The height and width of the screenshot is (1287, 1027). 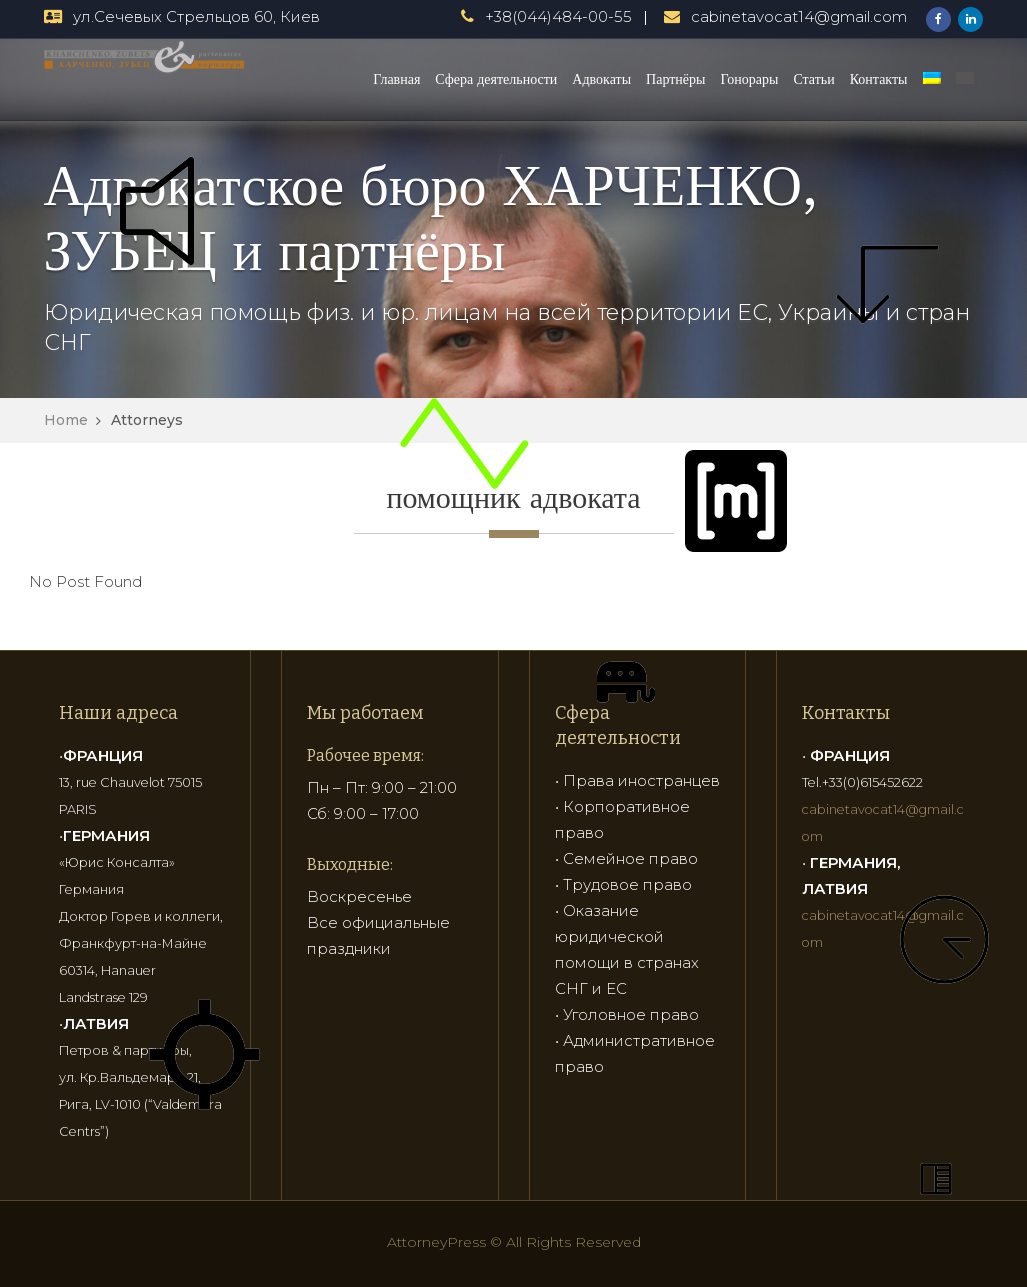 I want to click on toggle between split-screen or half-view mode, so click(x=936, y=1179).